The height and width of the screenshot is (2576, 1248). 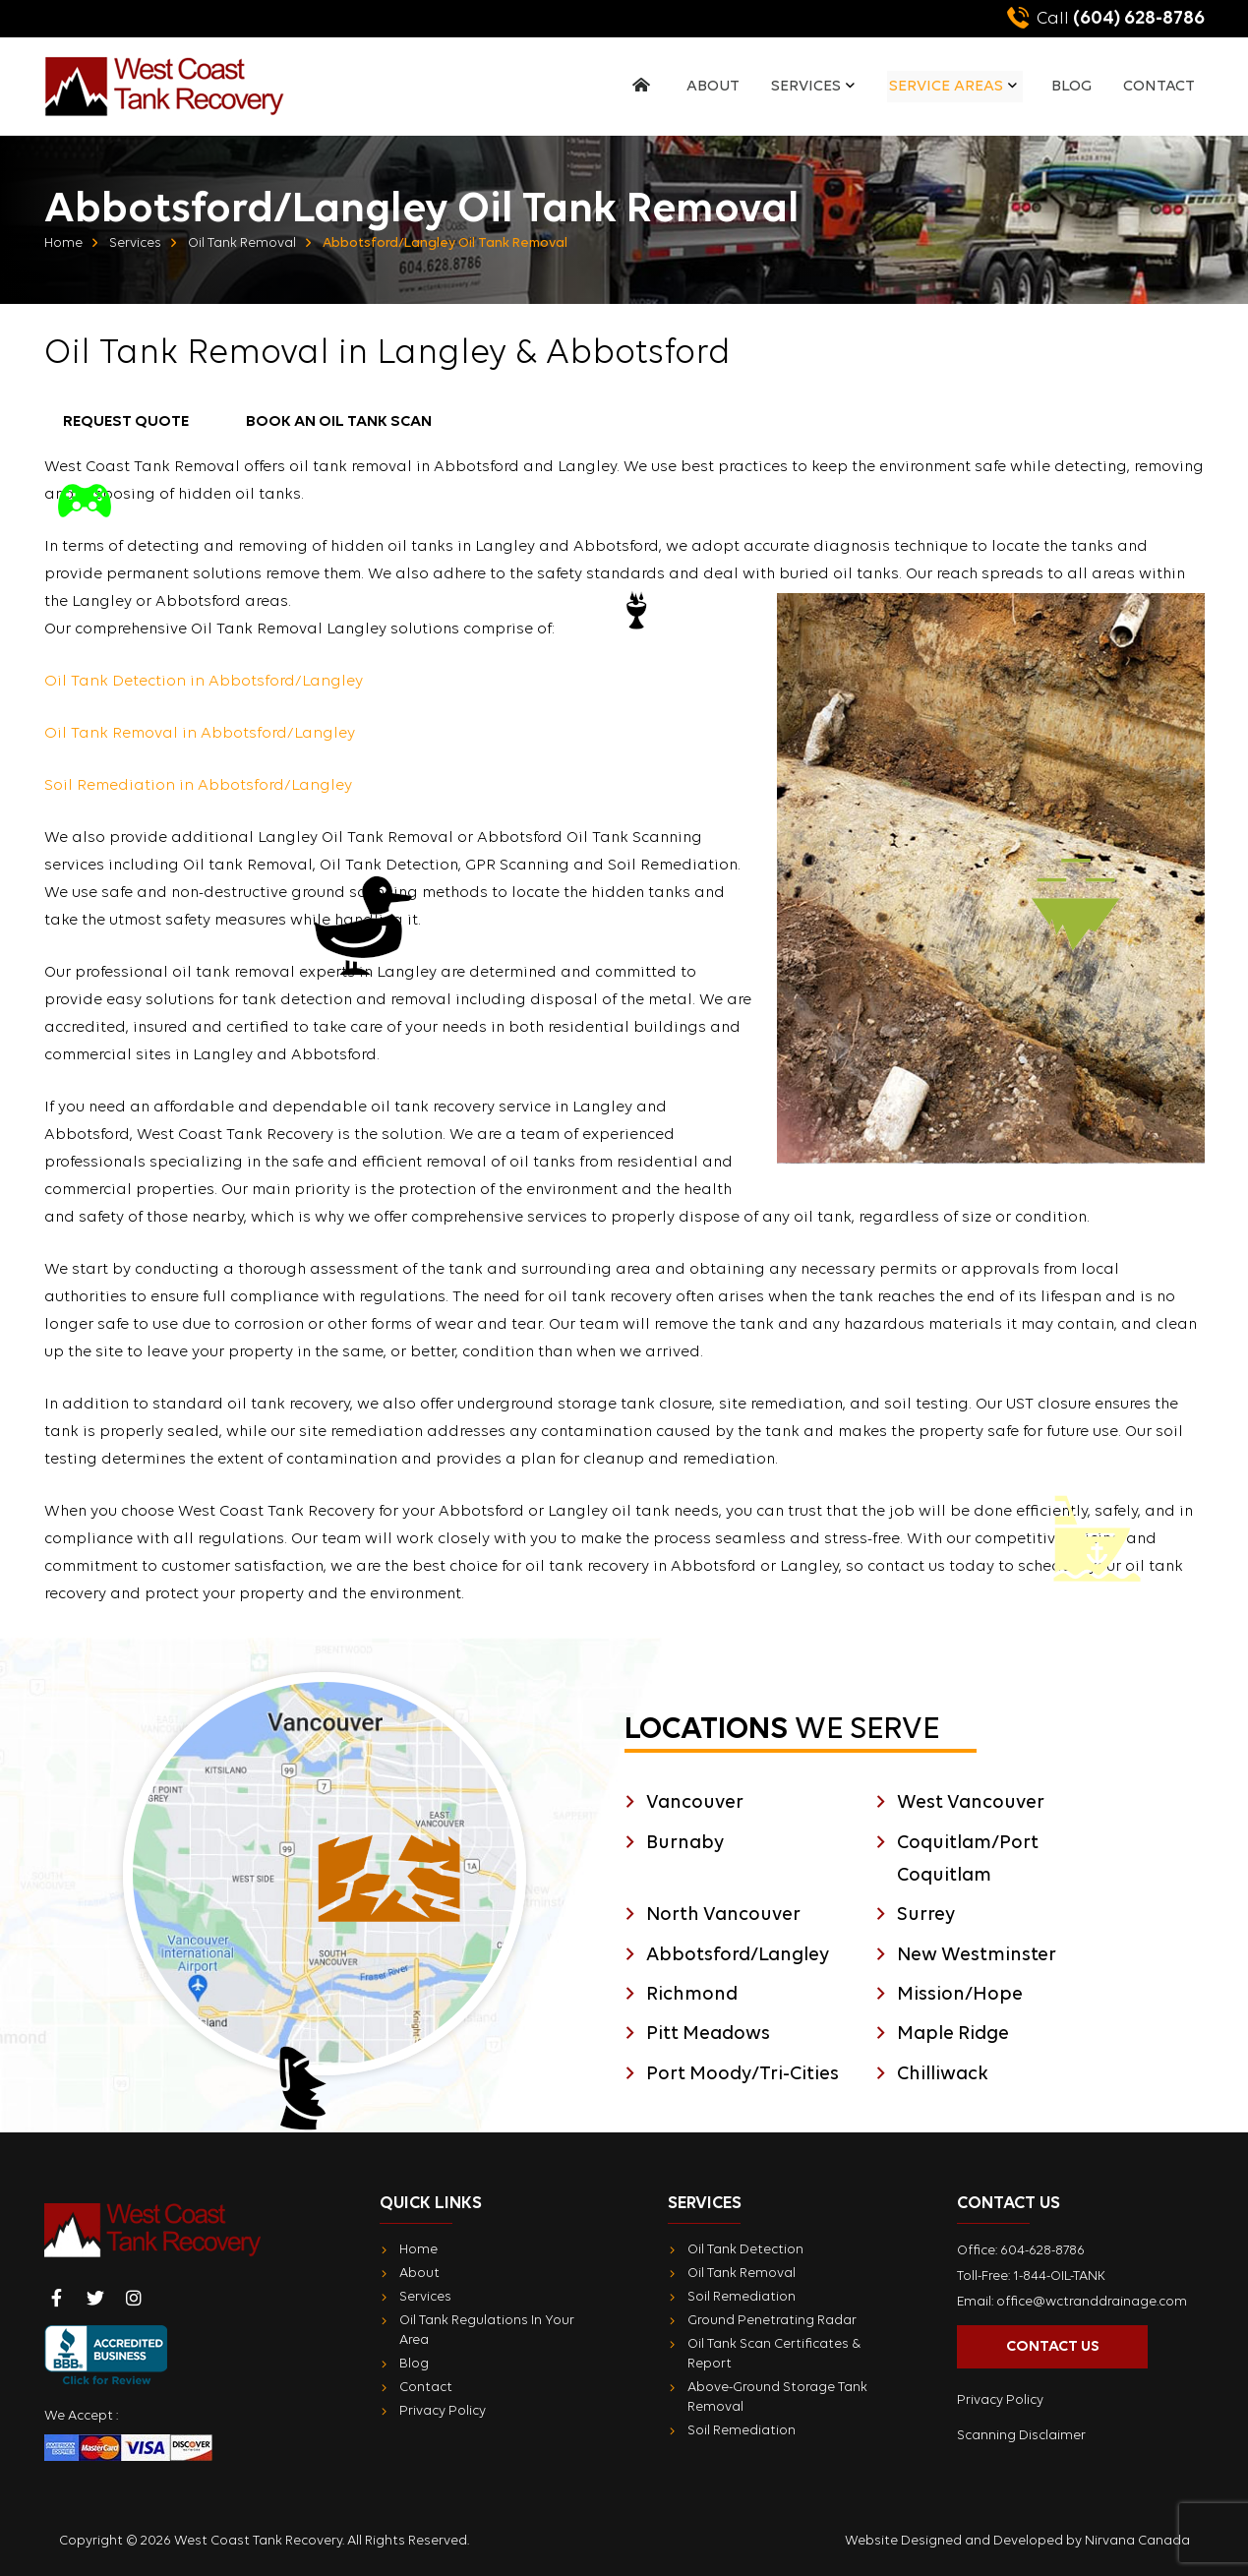 I want to click on easter island moai statue icon, so click(x=303, y=2088).